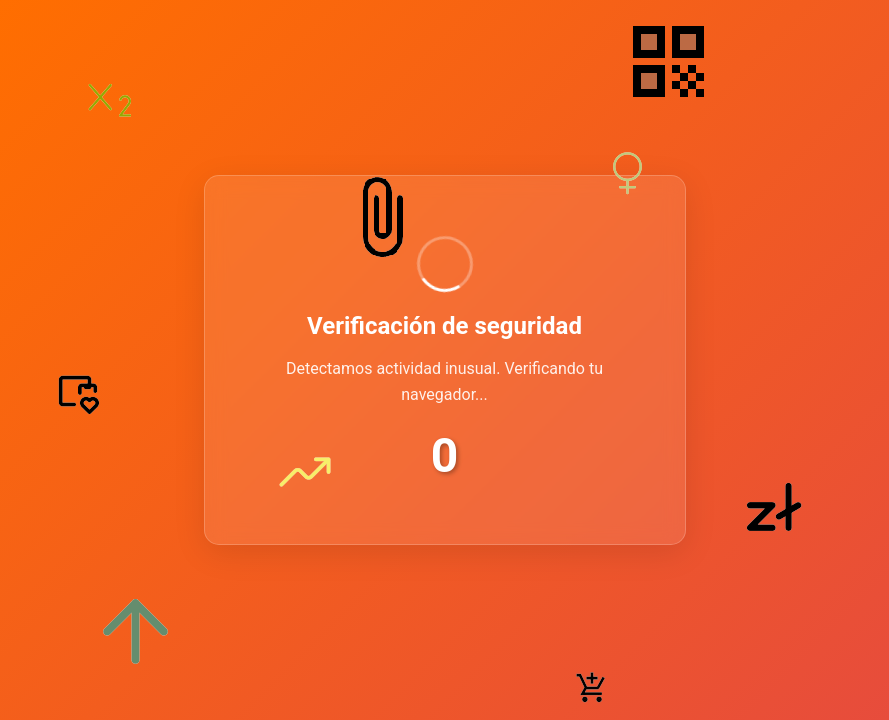  Describe the element at coordinates (107, 99) in the screenshot. I see `format text as subscript` at that location.